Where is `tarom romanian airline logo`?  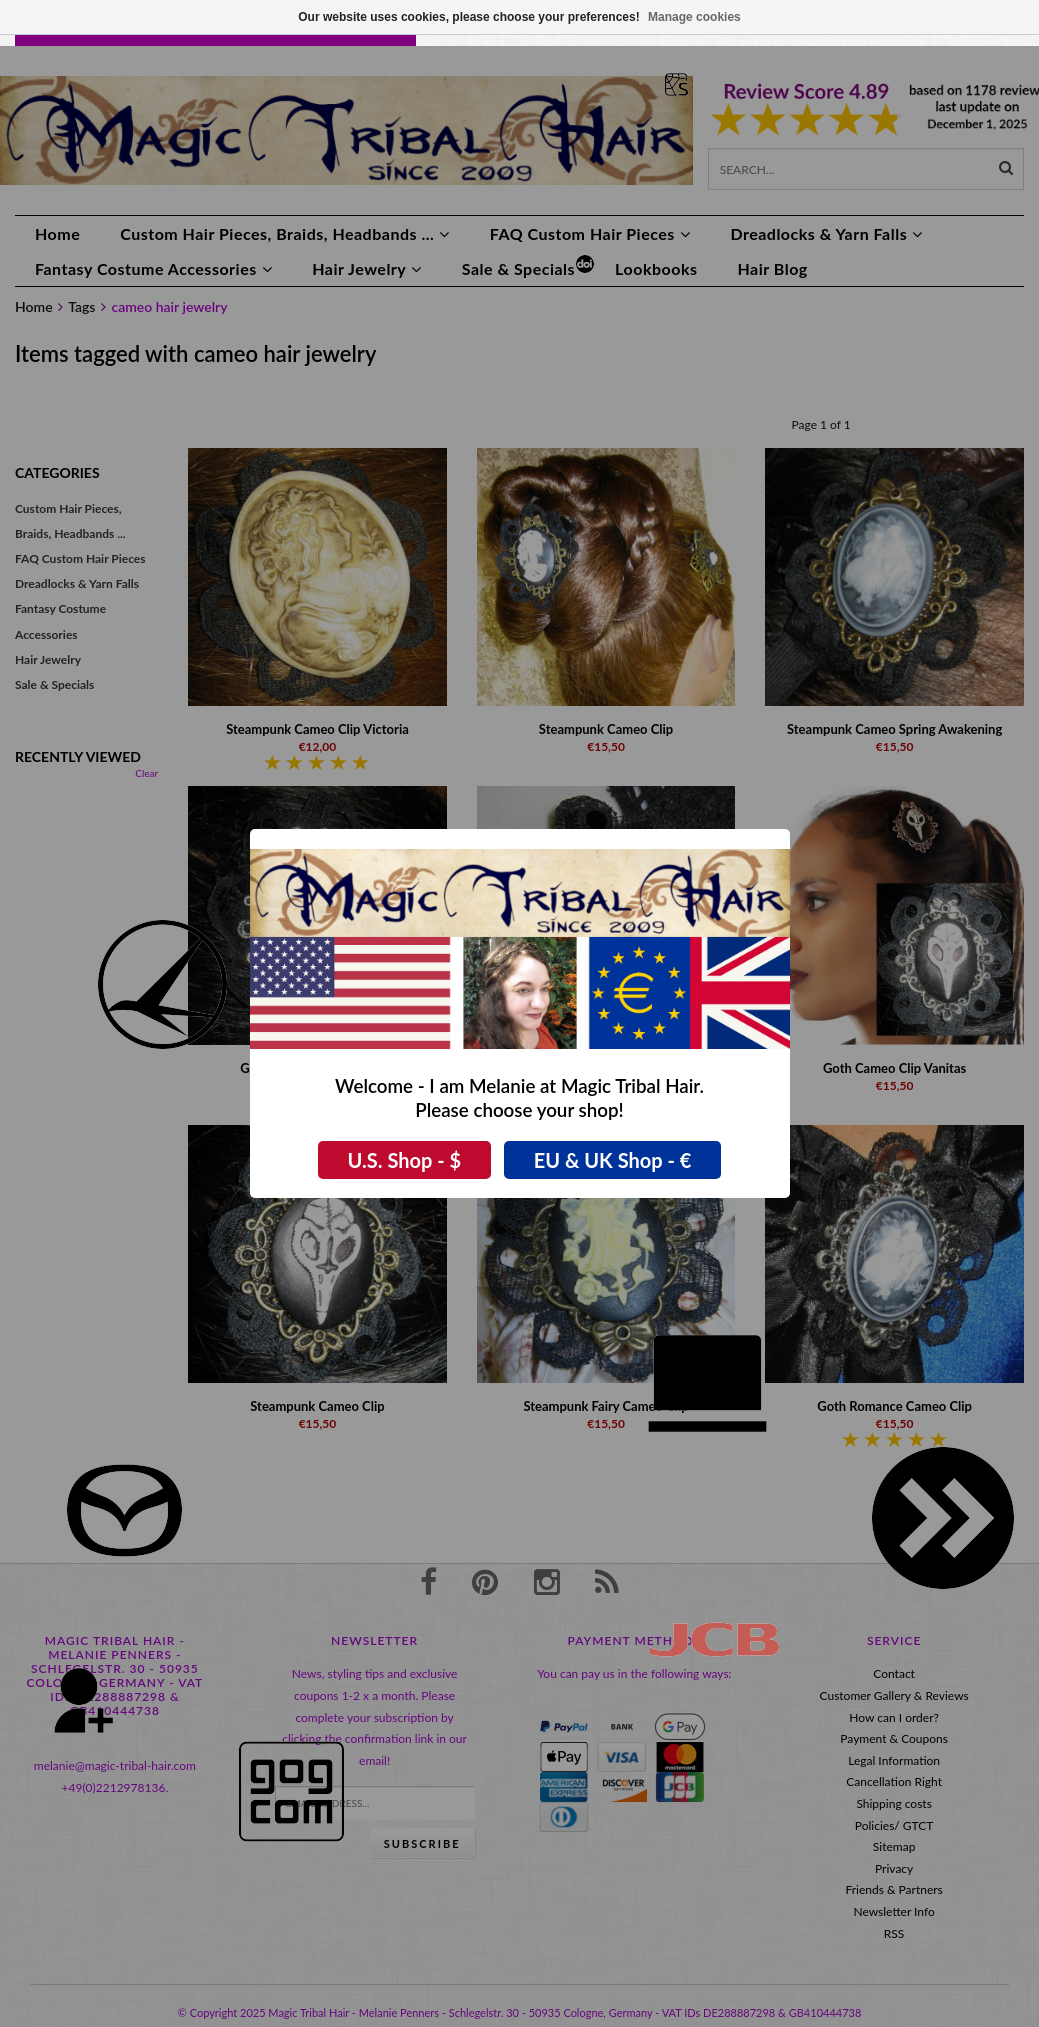
tarom romanian airline logo is located at coordinates (162, 984).